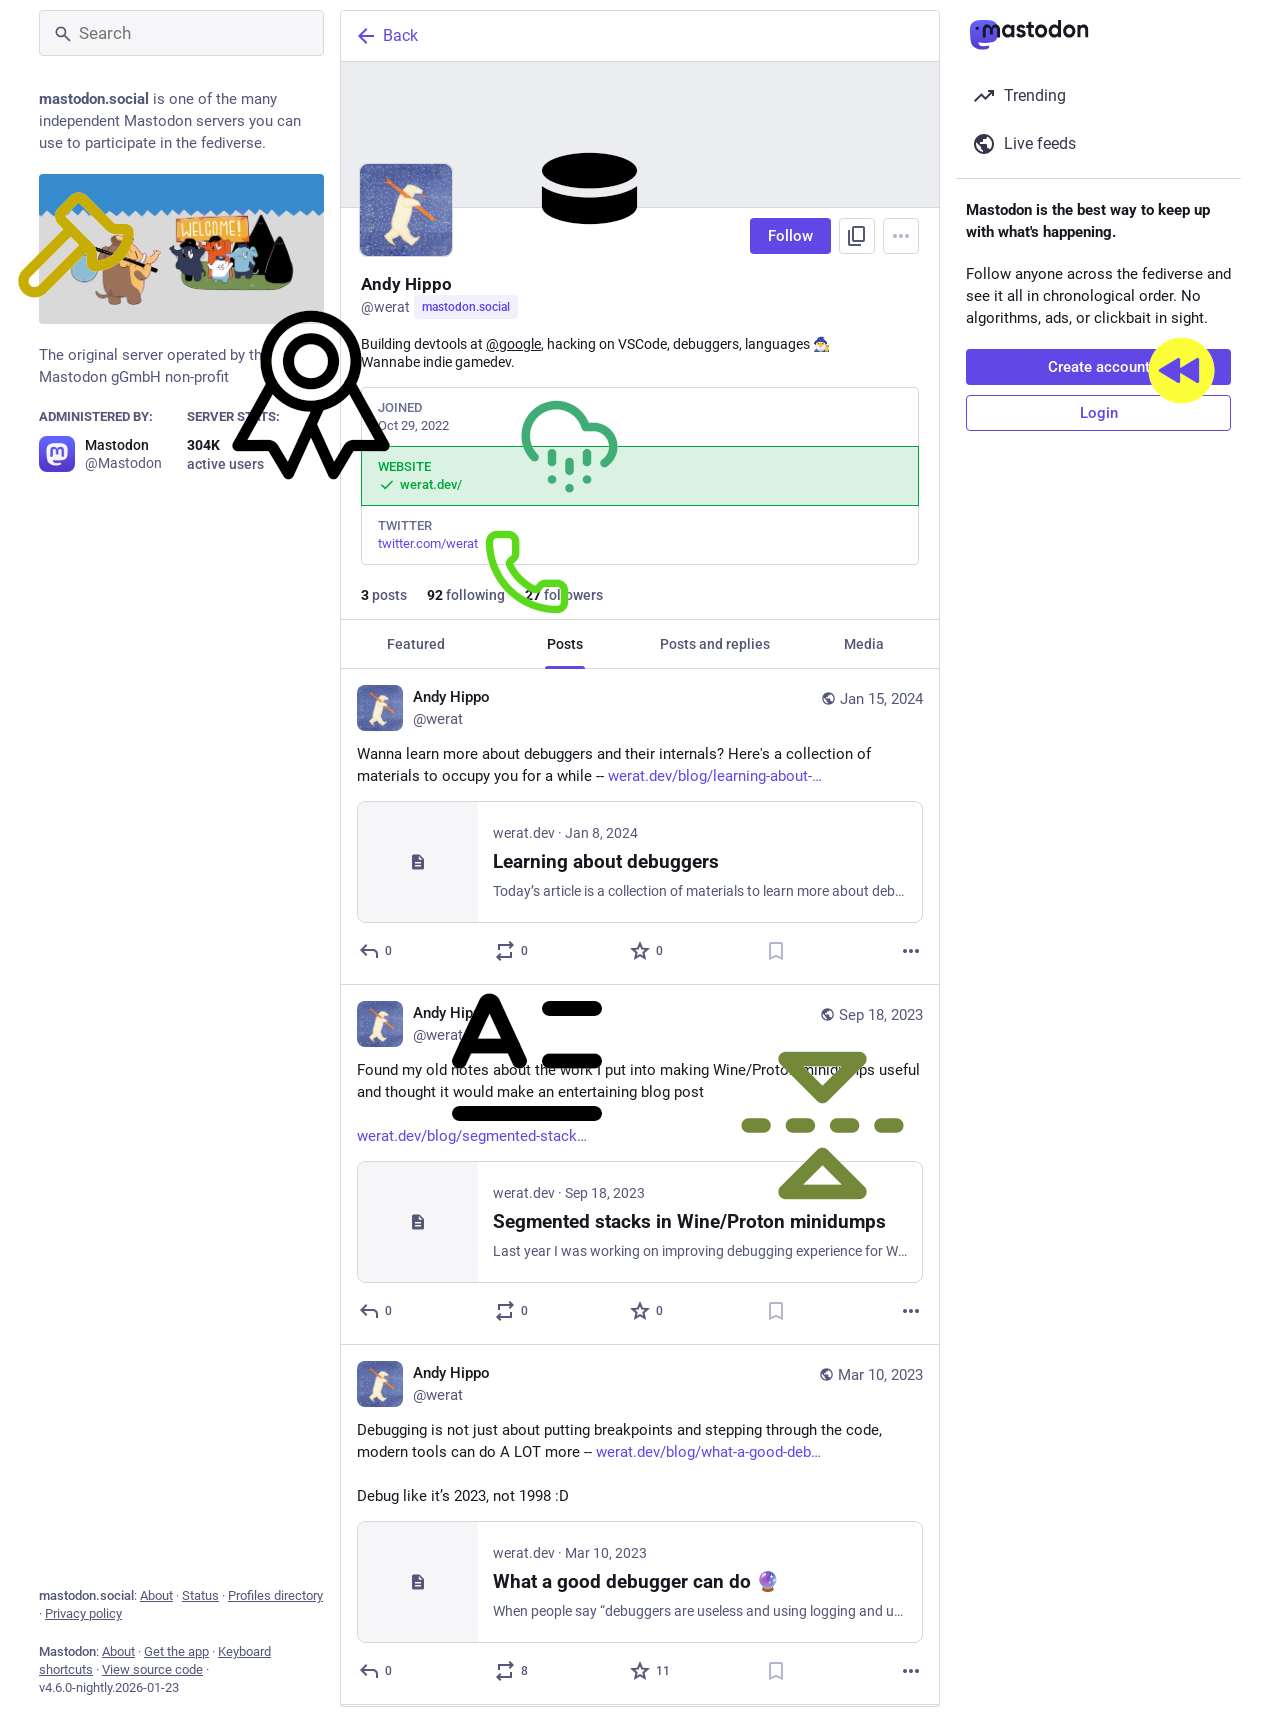 The image size is (1280, 1717). I want to click on skip to previous track, so click(1181, 370).